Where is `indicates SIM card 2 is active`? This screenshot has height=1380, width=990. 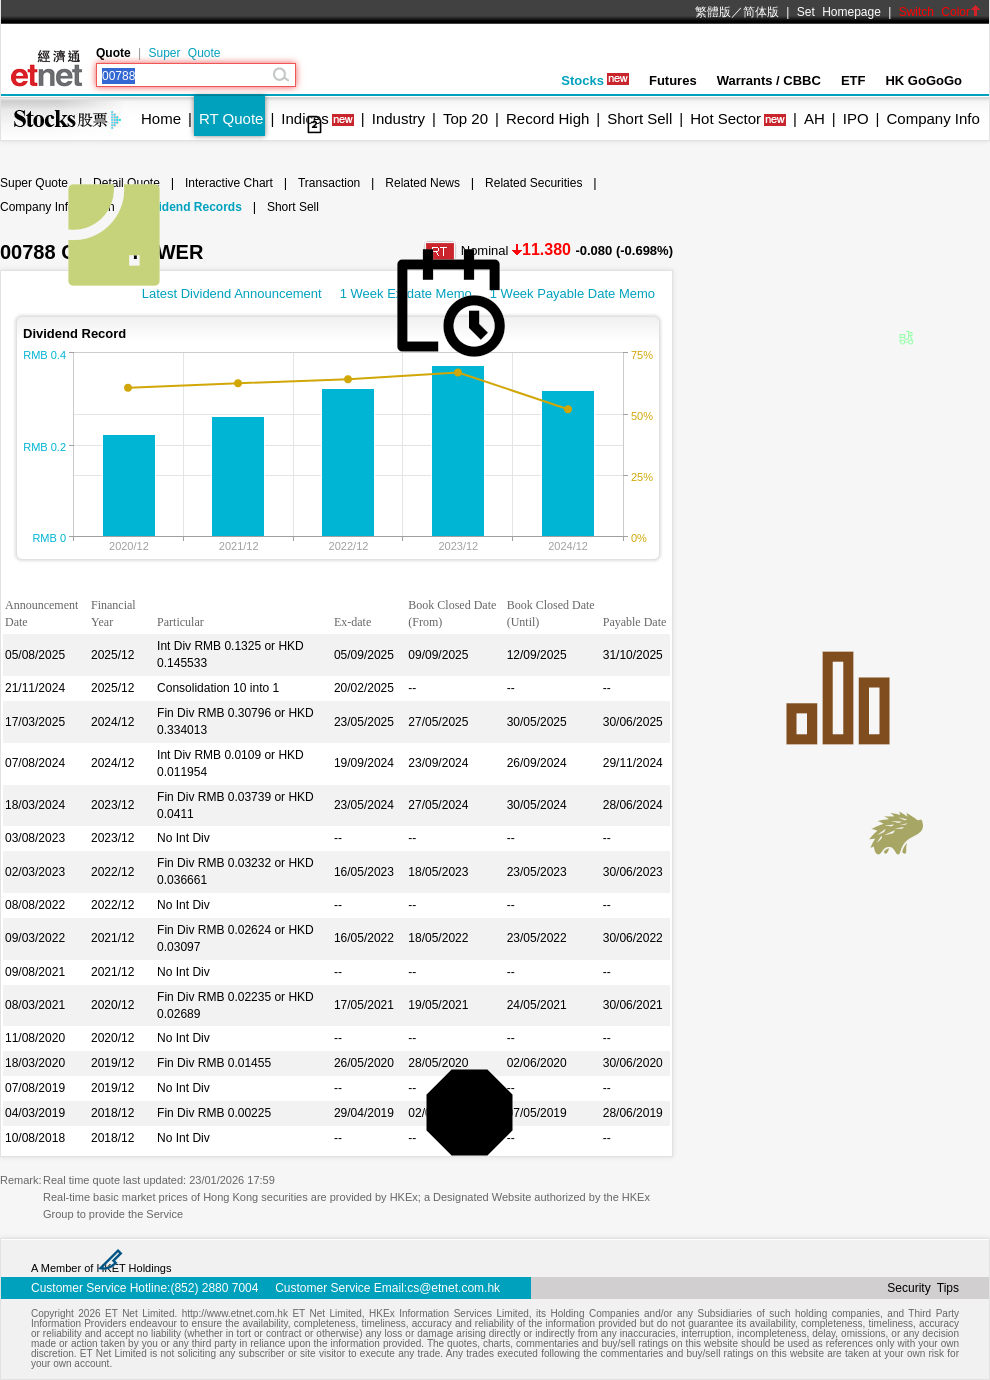
indicates SIM card 2 is active is located at coordinates (314, 124).